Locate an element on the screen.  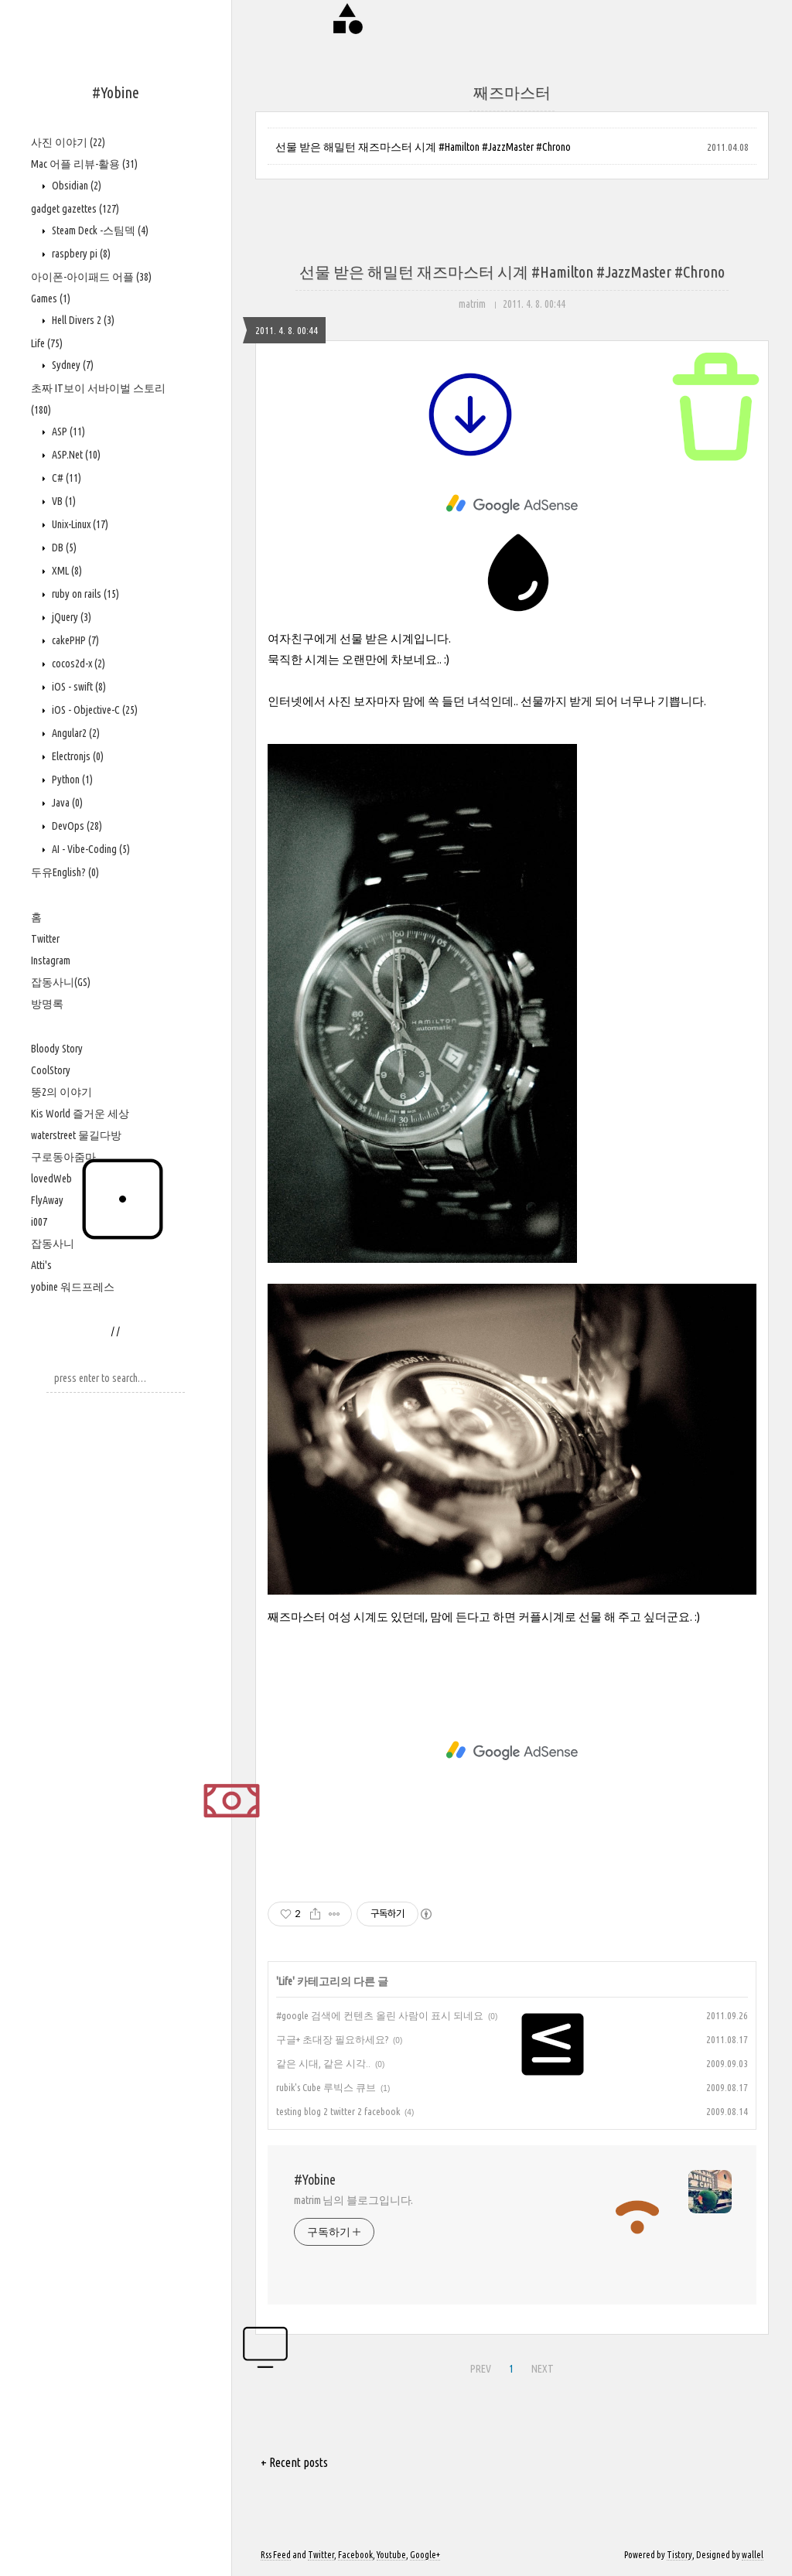
less than or equal to comparison operator is located at coordinates (552, 2044).